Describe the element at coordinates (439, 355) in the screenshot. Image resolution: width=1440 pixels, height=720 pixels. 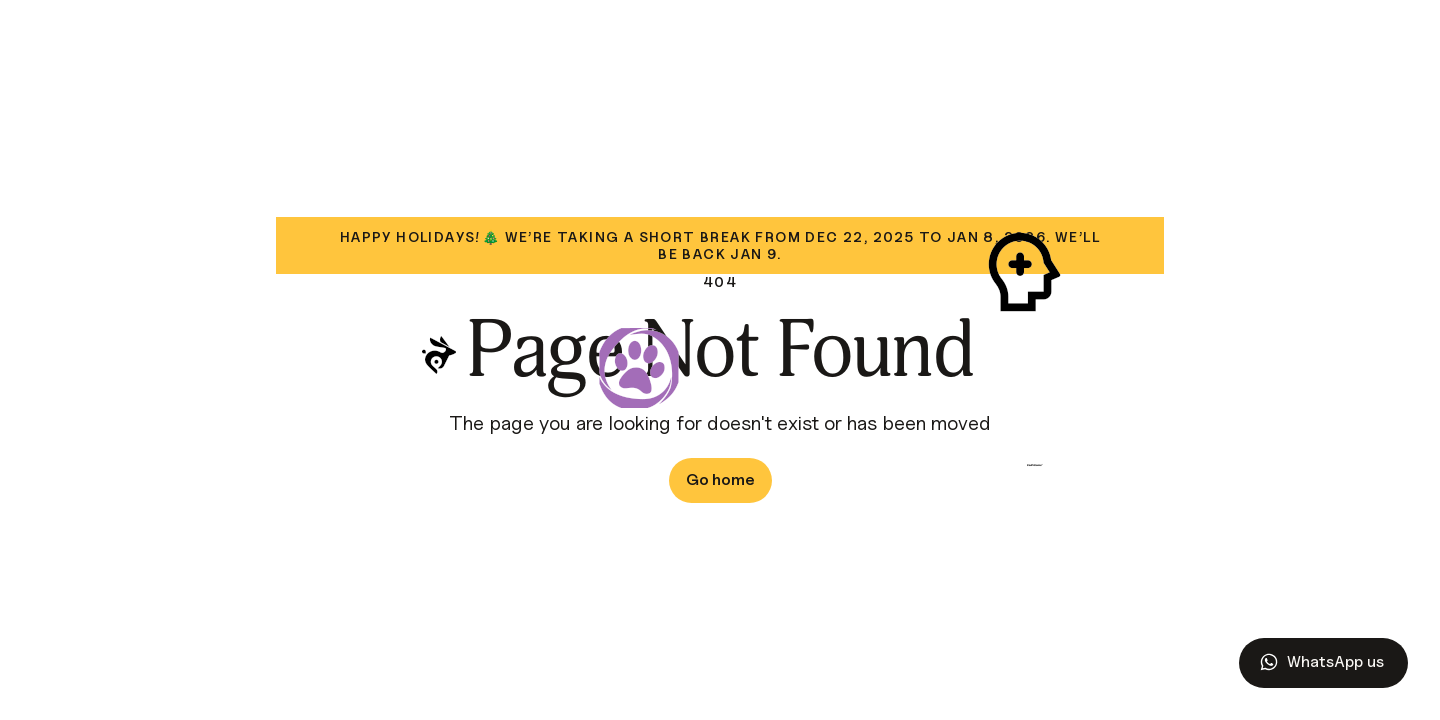
I see `bunny.net logo` at that location.